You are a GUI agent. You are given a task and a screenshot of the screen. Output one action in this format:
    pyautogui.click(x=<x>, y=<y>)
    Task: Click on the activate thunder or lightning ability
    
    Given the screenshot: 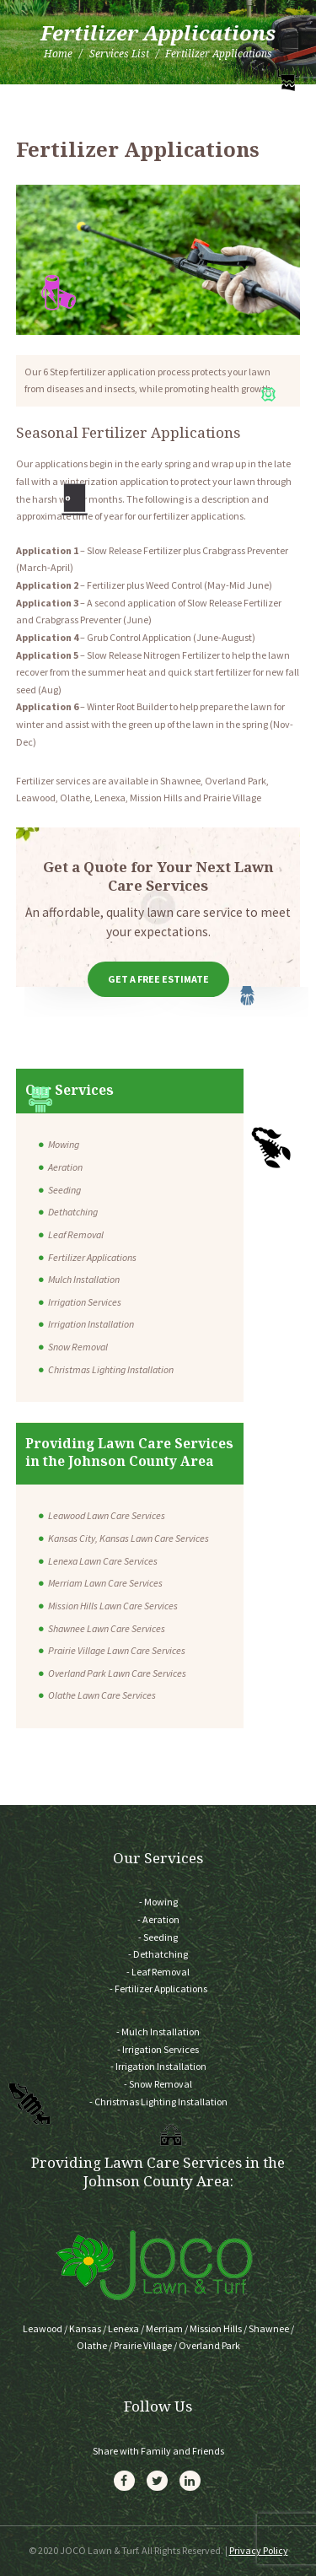 What is the action you would take?
    pyautogui.click(x=29, y=2104)
    